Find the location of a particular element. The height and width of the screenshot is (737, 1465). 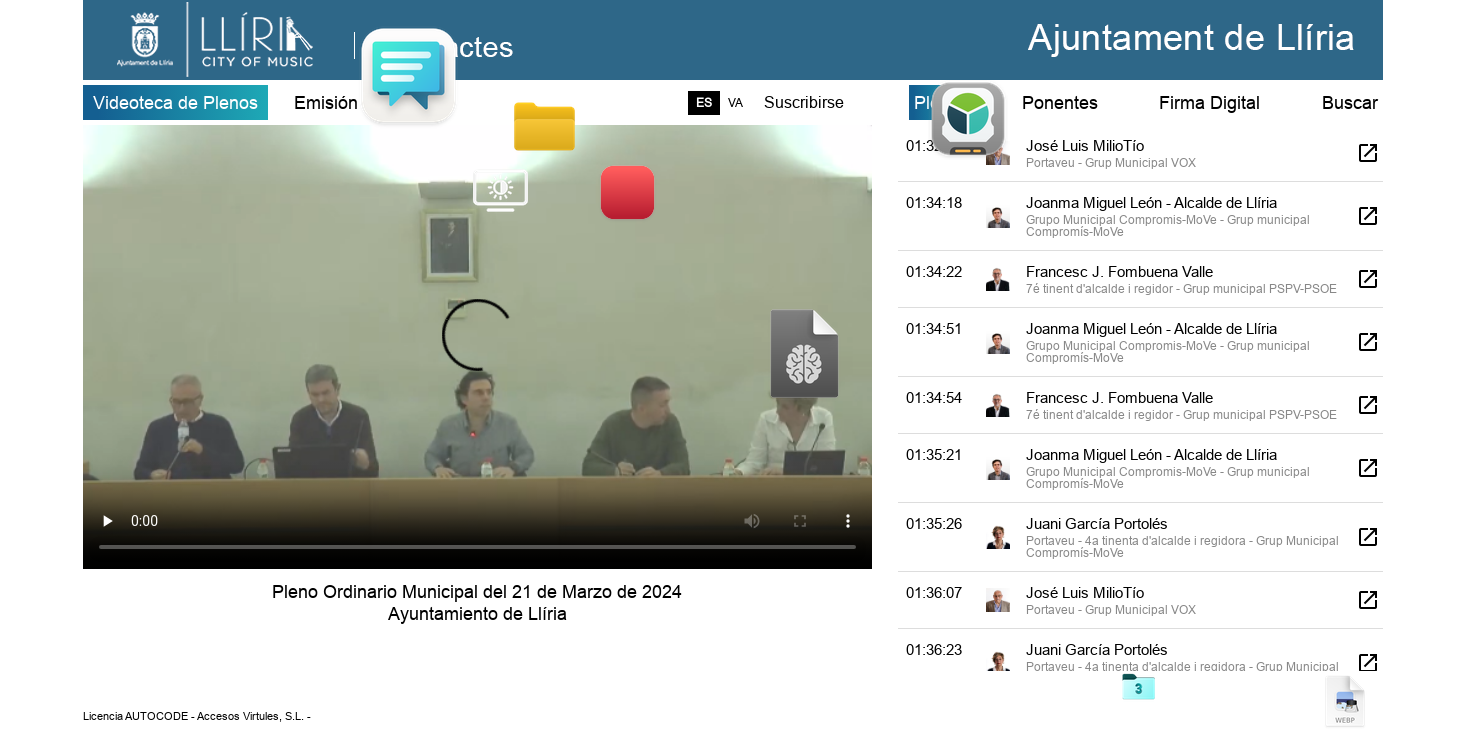

adjust display brightness settings is located at coordinates (500, 190).